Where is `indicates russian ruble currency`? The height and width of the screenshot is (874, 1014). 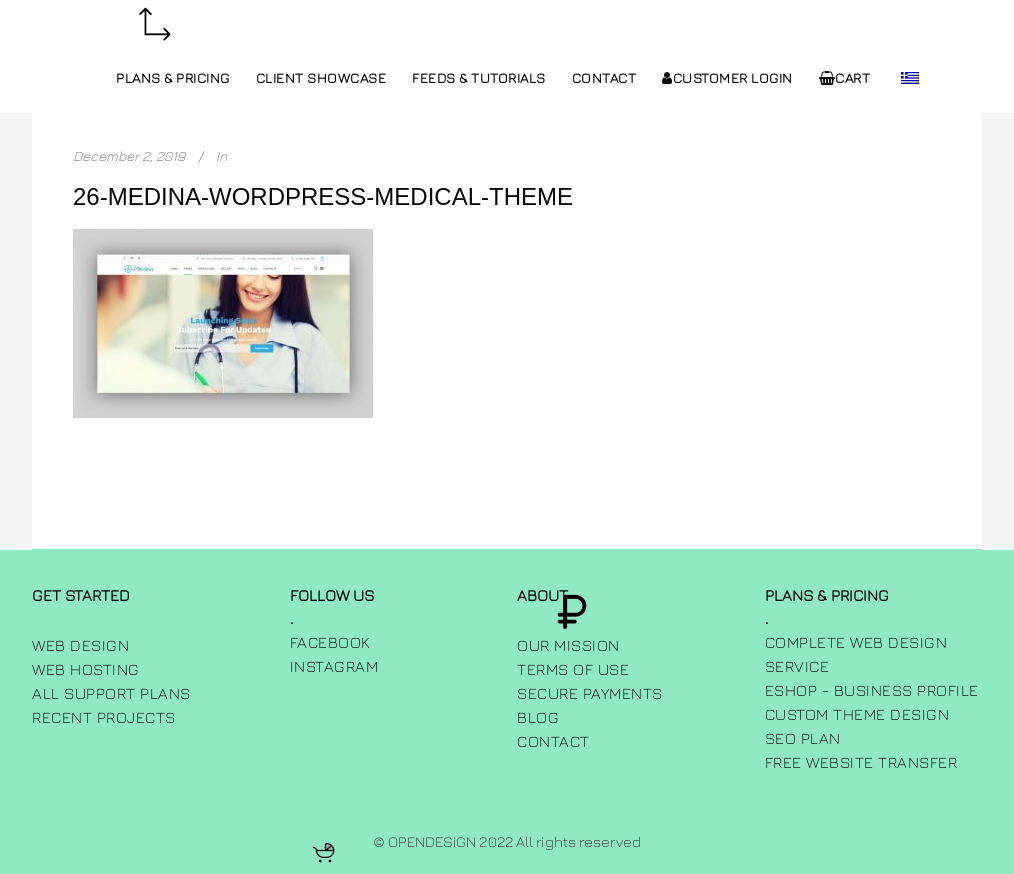
indicates russian ruble currency is located at coordinates (572, 612).